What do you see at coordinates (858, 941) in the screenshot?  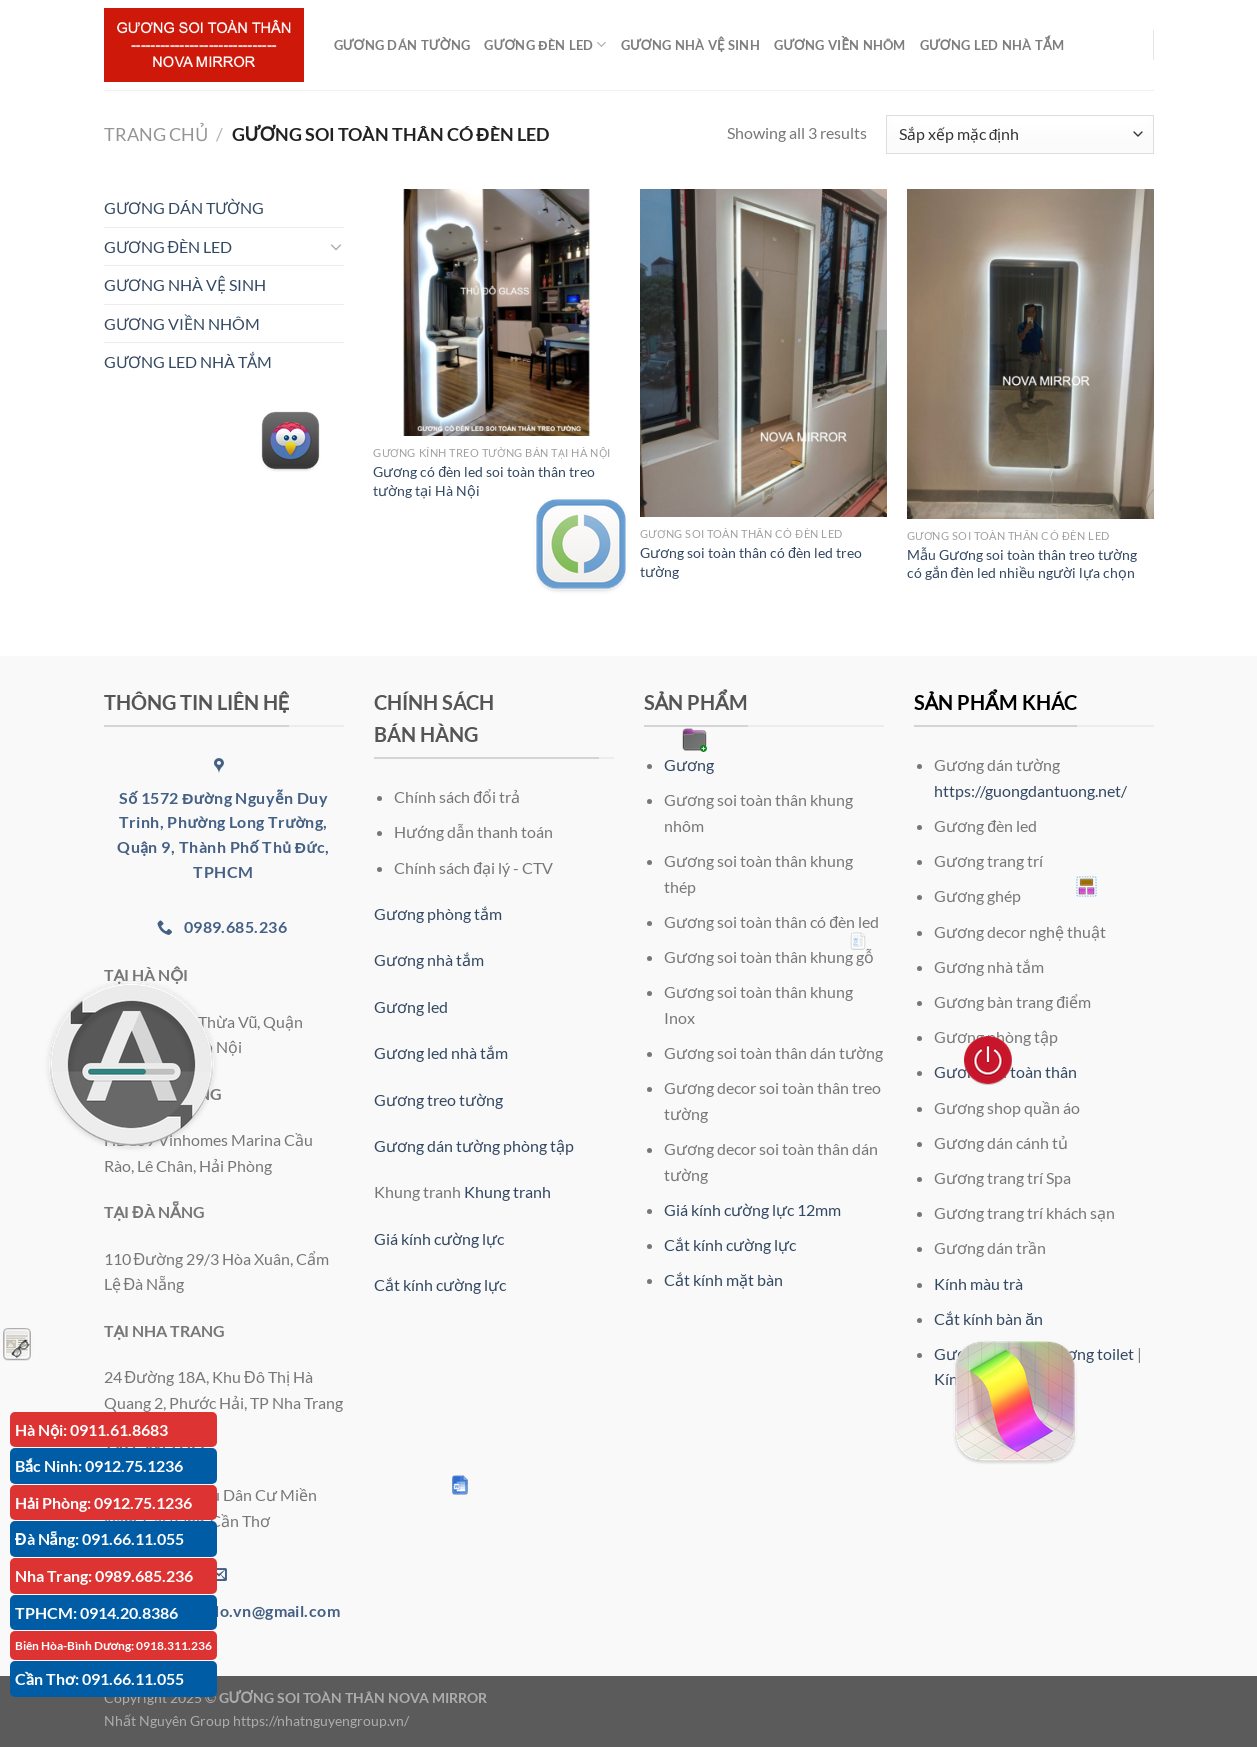 I see `a hancom hangul word processor document file` at bounding box center [858, 941].